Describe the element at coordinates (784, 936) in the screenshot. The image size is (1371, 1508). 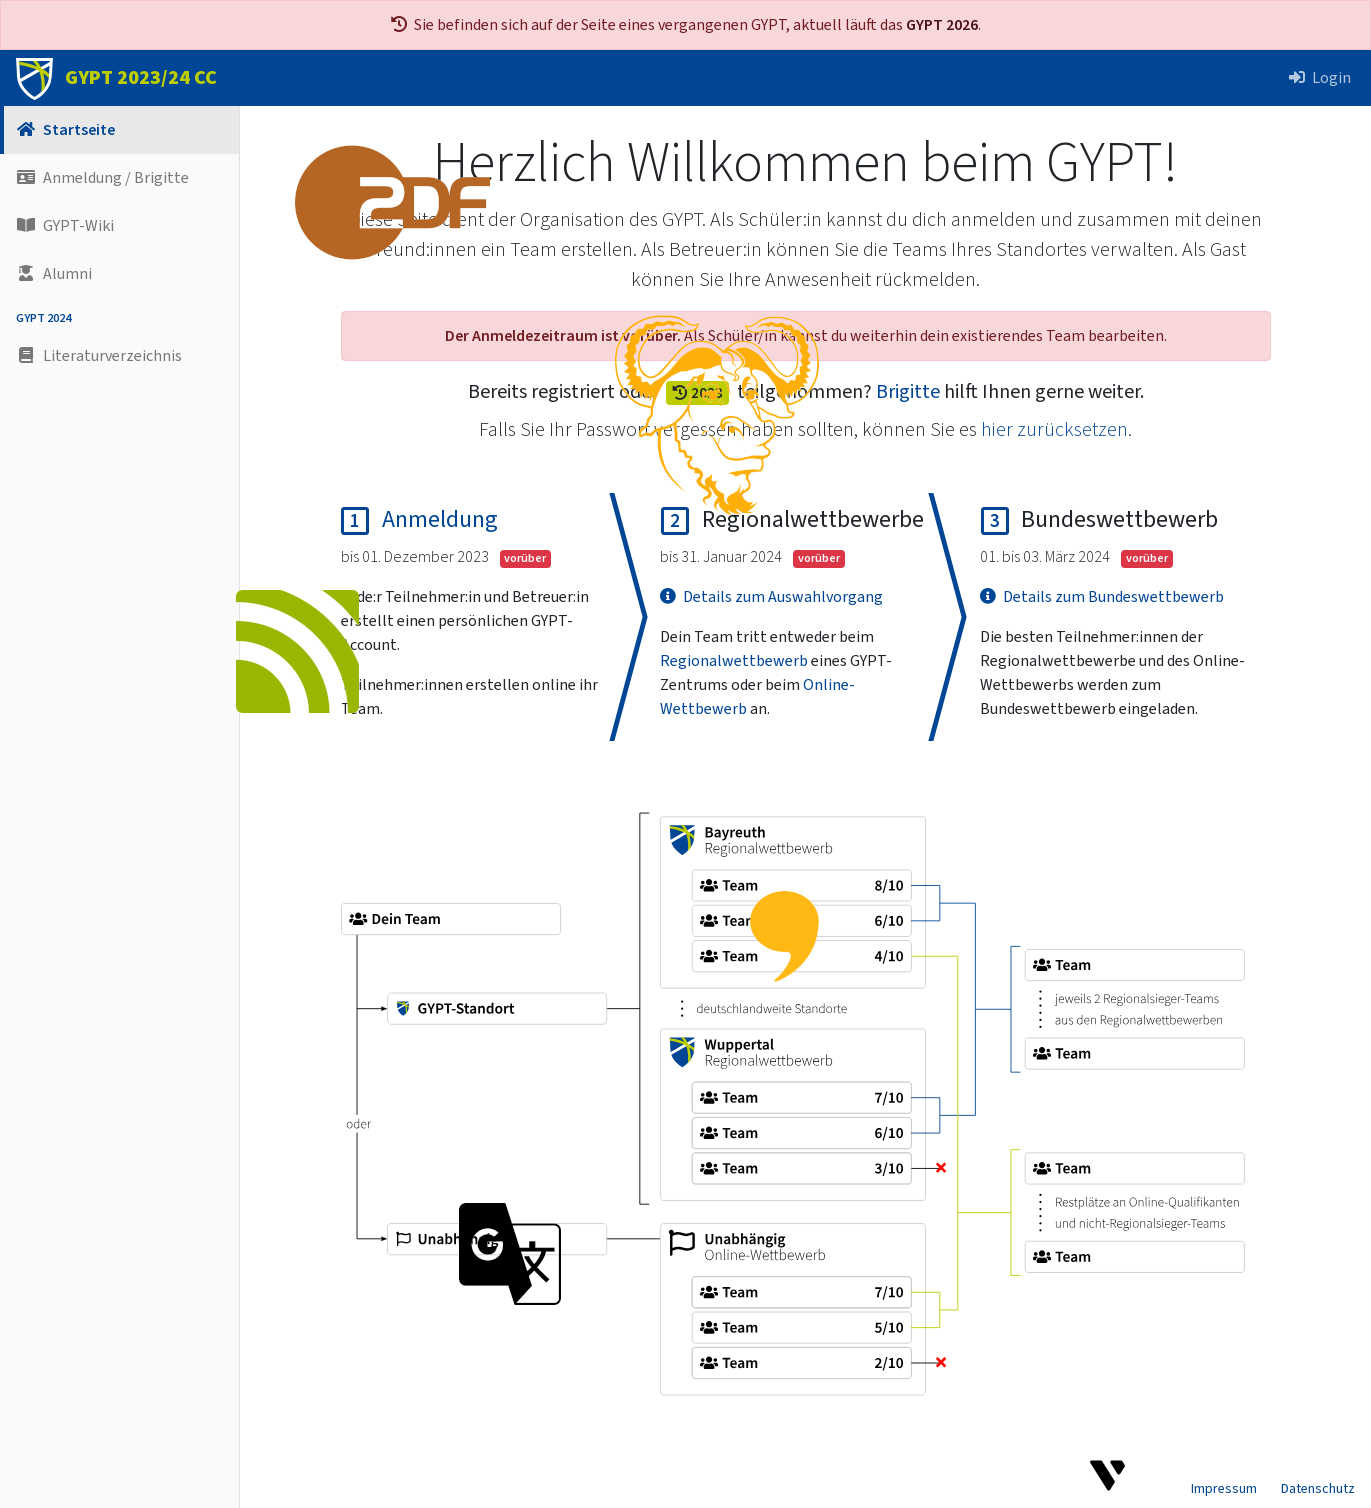
I see `open the Monoprix app or website` at that location.